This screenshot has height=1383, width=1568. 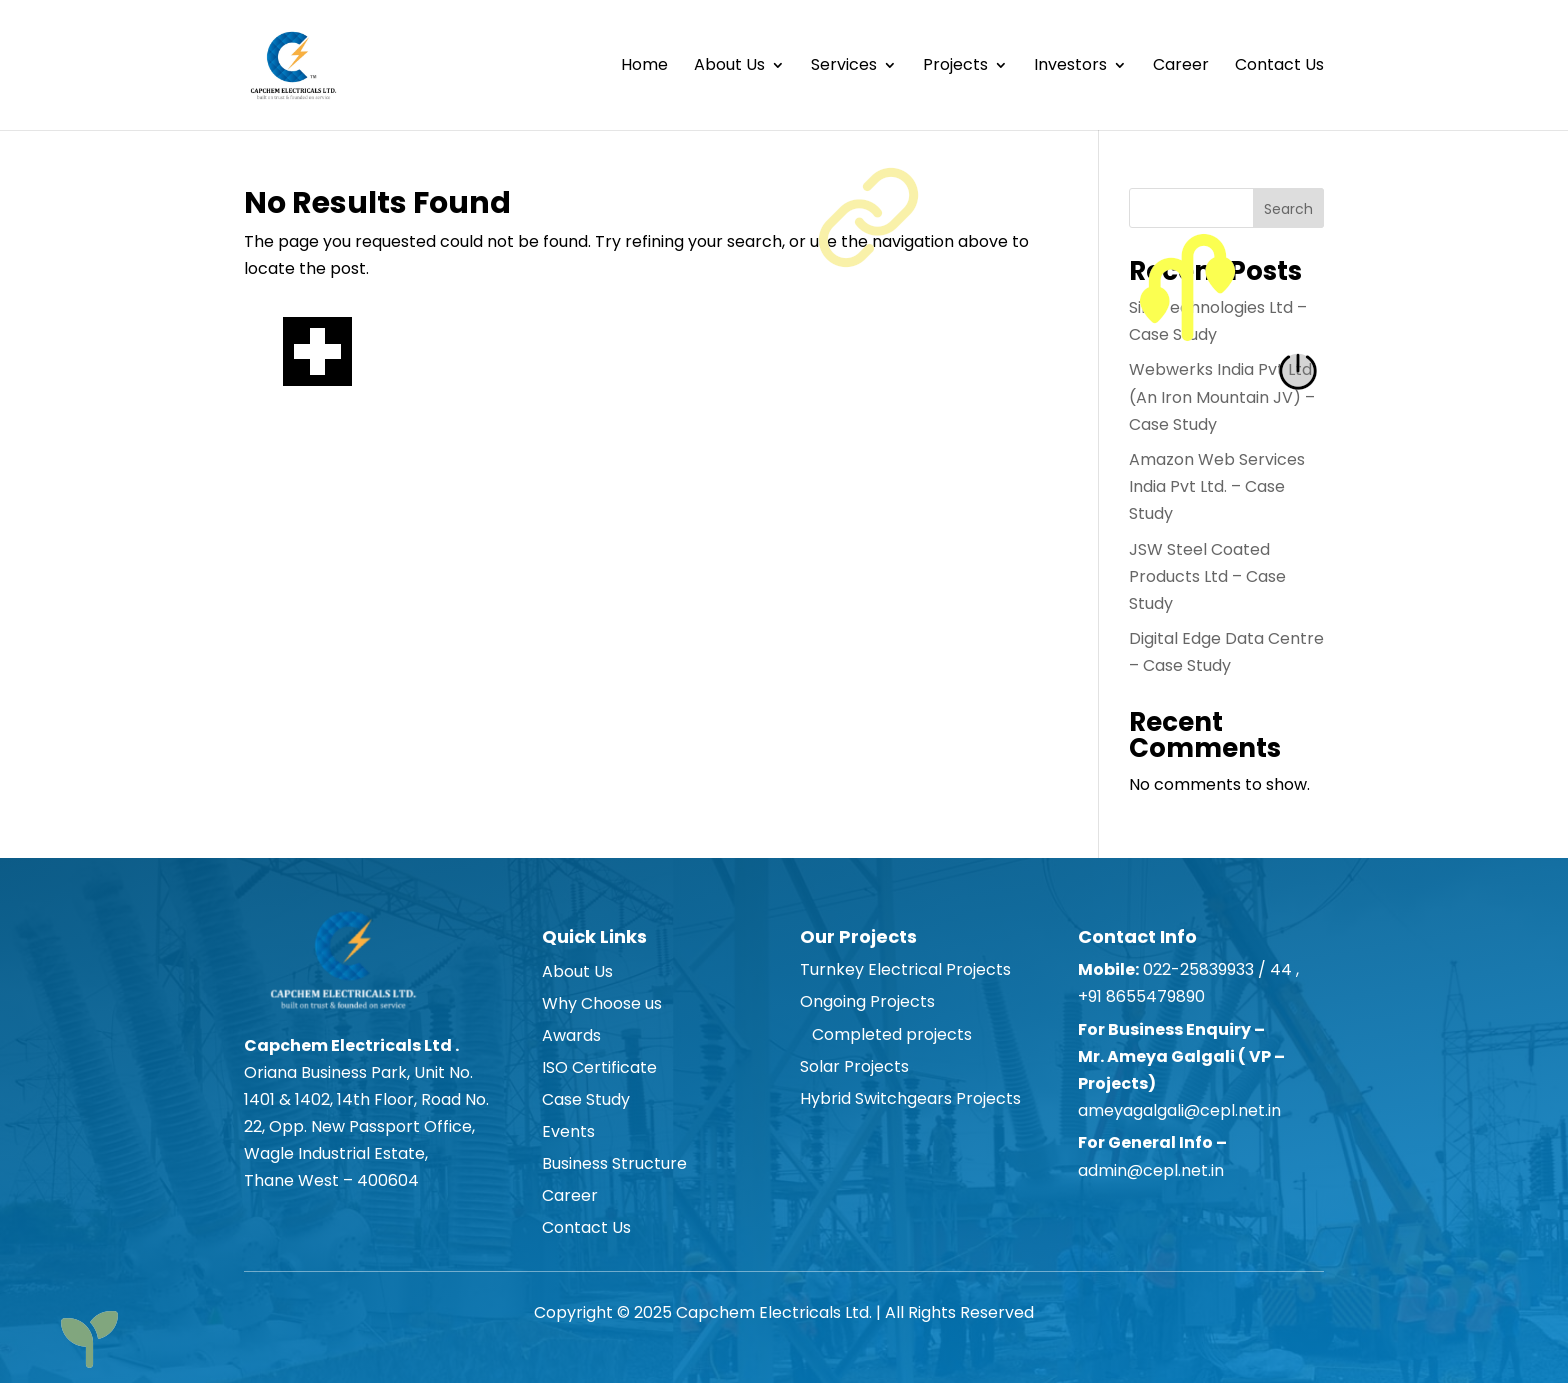 What do you see at coordinates (1298, 371) in the screenshot?
I see `turn device on or off` at bounding box center [1298, 371].